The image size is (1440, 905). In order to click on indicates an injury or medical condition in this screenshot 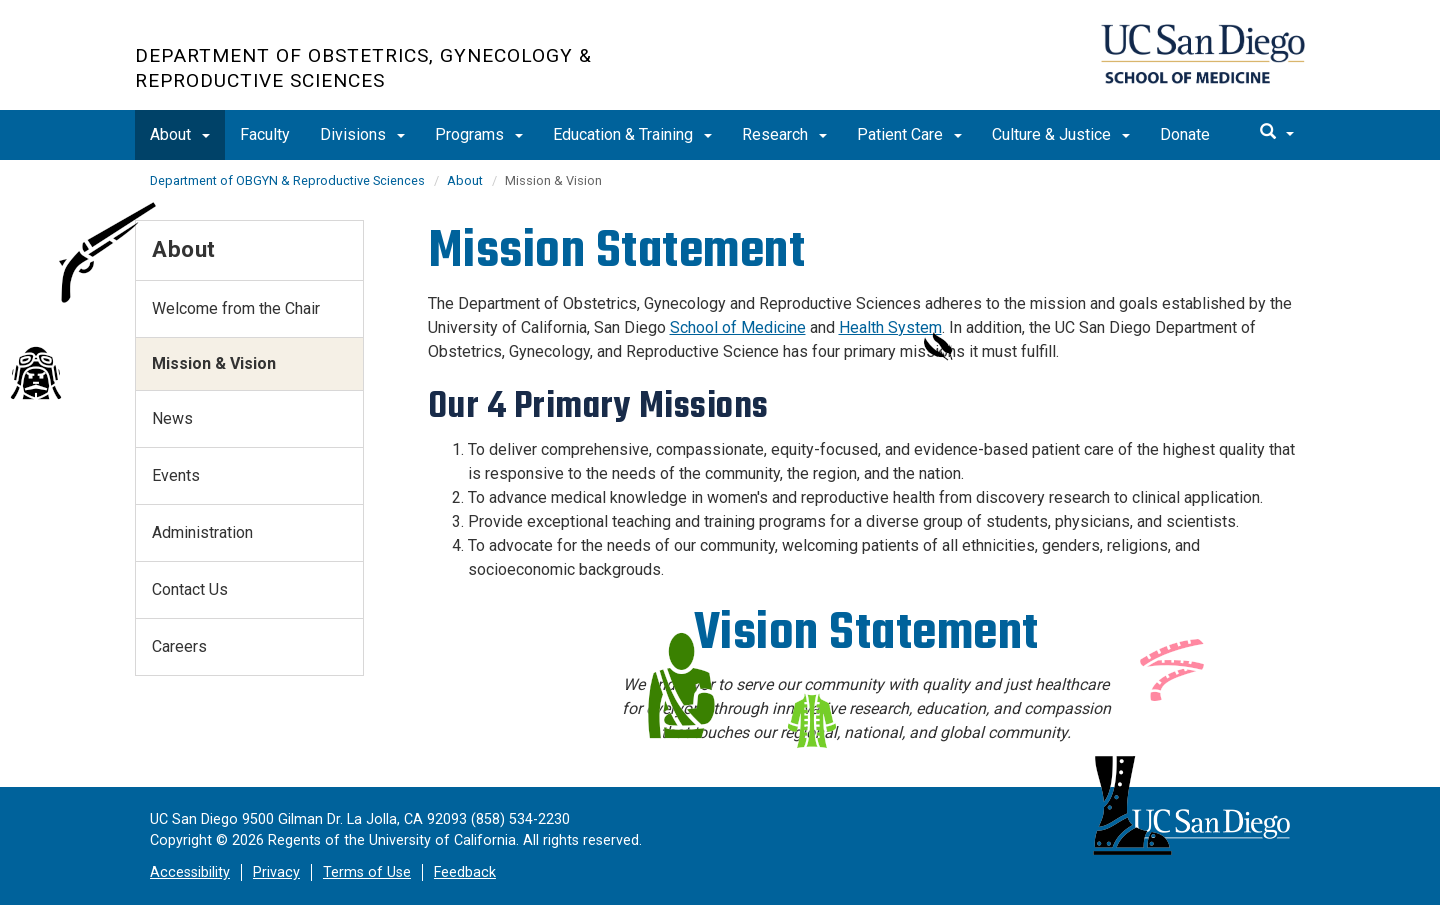, I will do `click(681, 685)`.